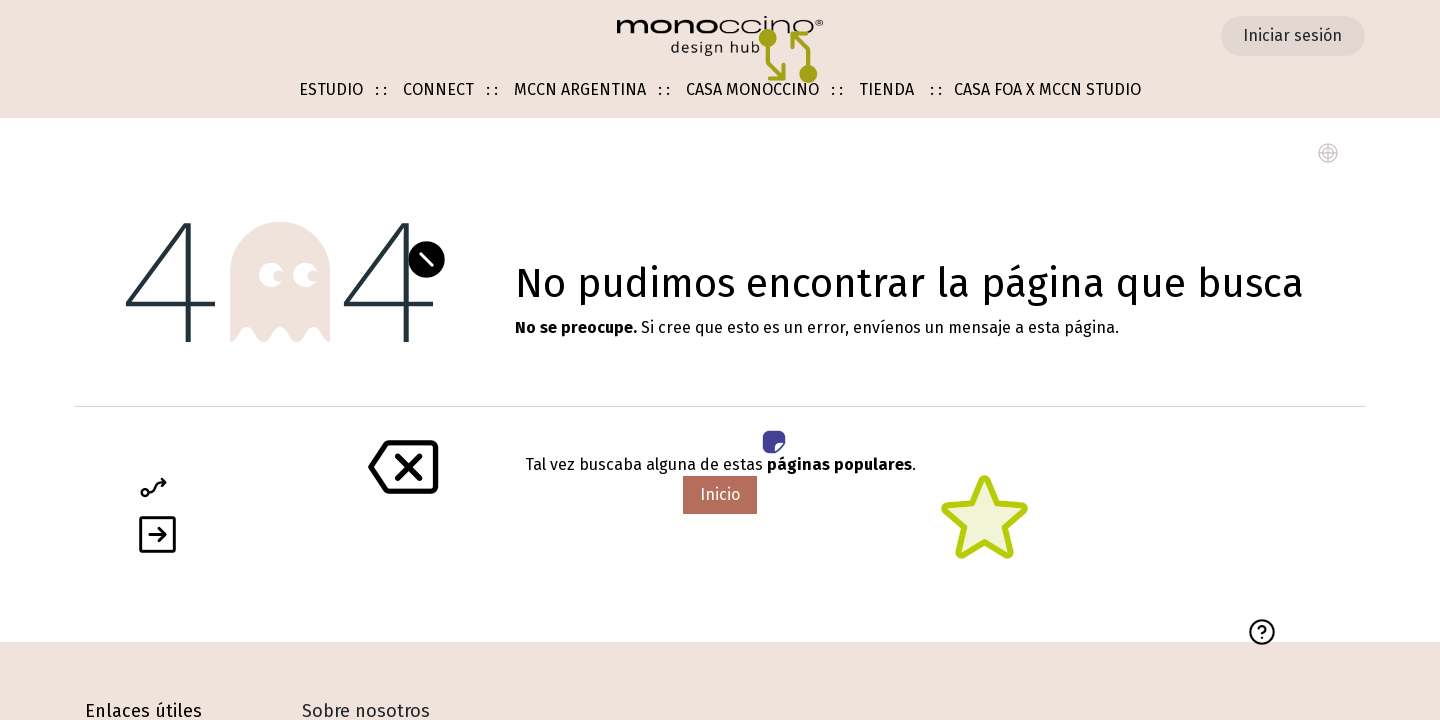  I want to click on navigate to the next page or section, so click(157, 534).